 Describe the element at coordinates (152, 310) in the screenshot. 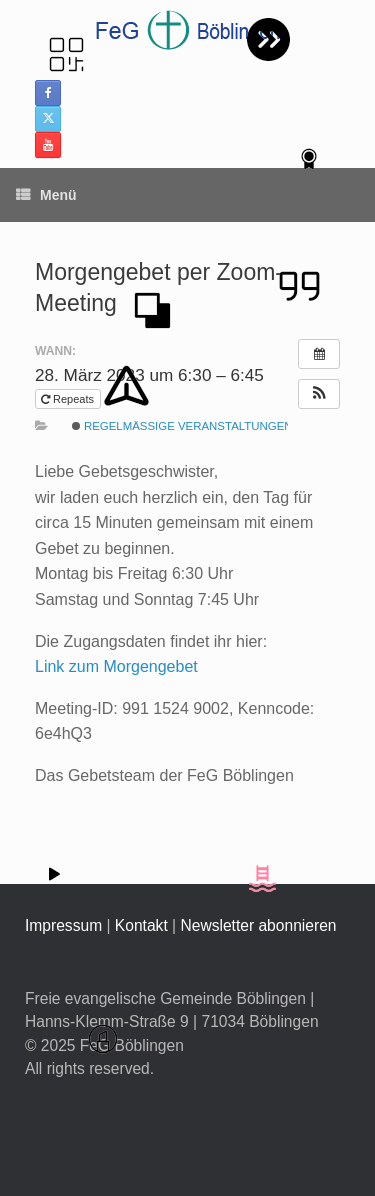

I see `subtract or remove a layer from selection` at that location.